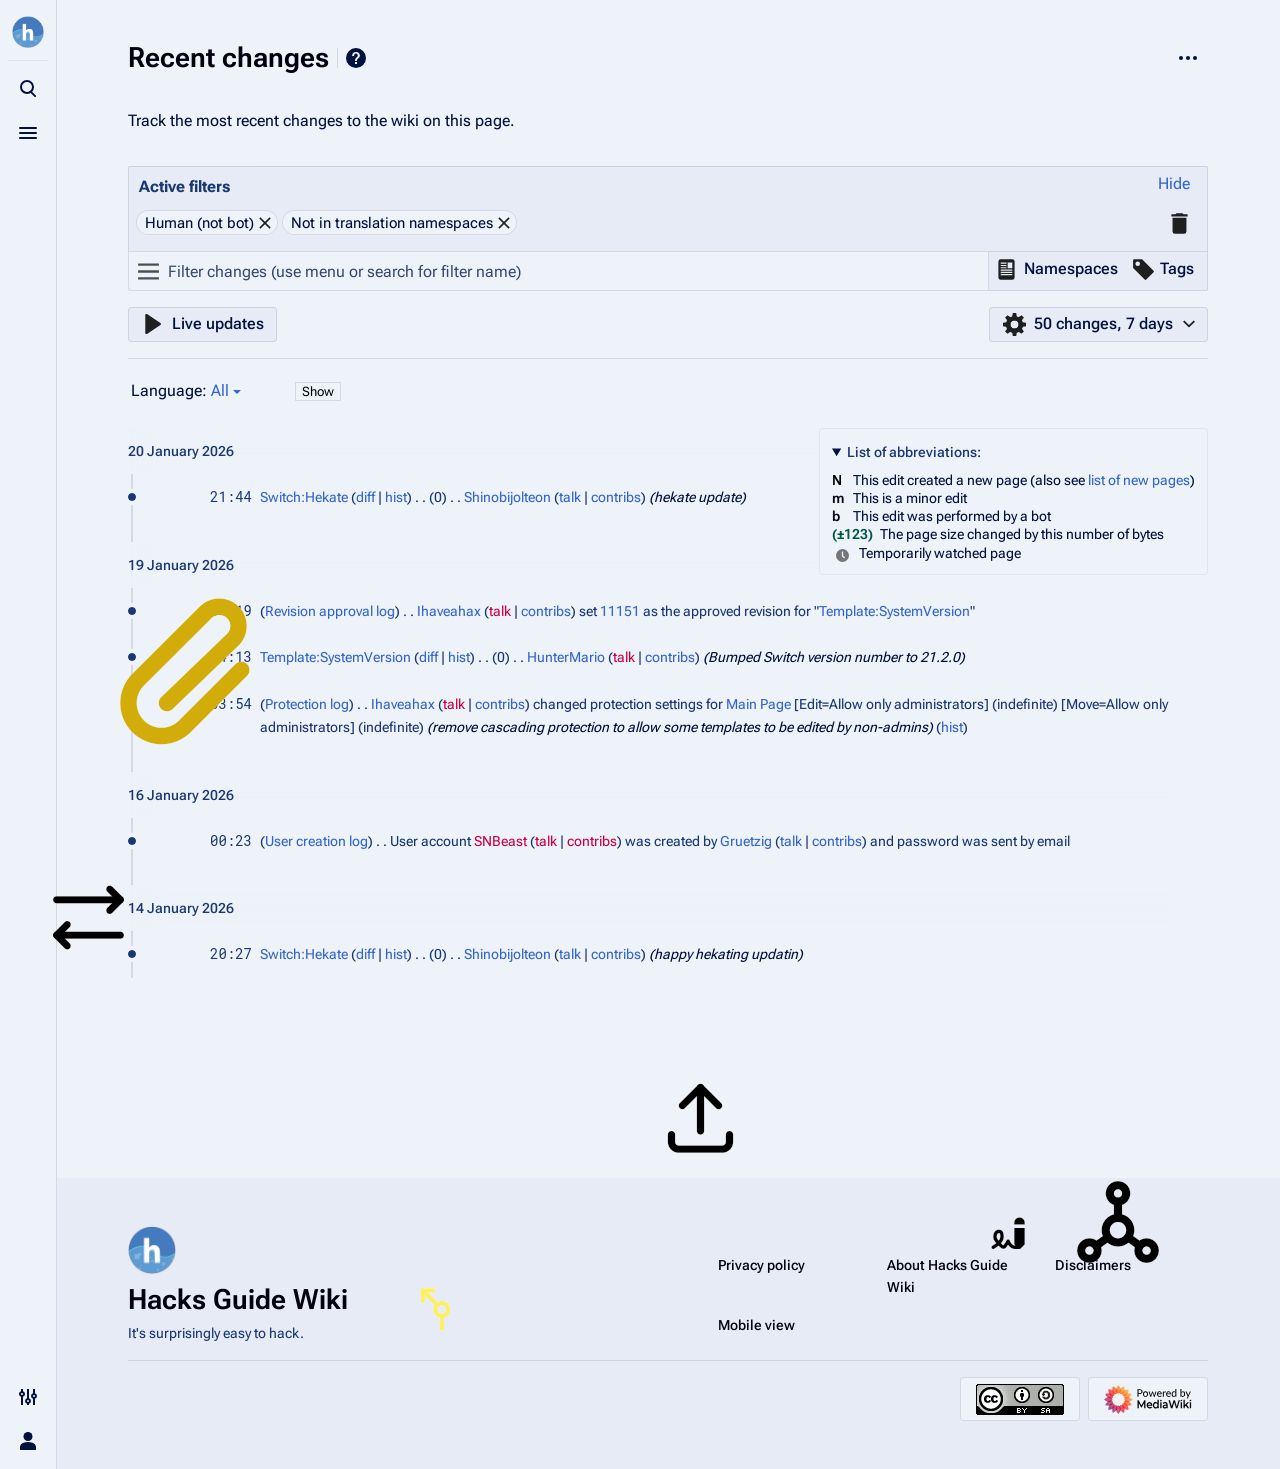 This screenshot has height=1469, width=1280. What do you see at coordinates (189, 670) in the screenshot?
I see `attach a file to your message` at bounding box center [189, 670].